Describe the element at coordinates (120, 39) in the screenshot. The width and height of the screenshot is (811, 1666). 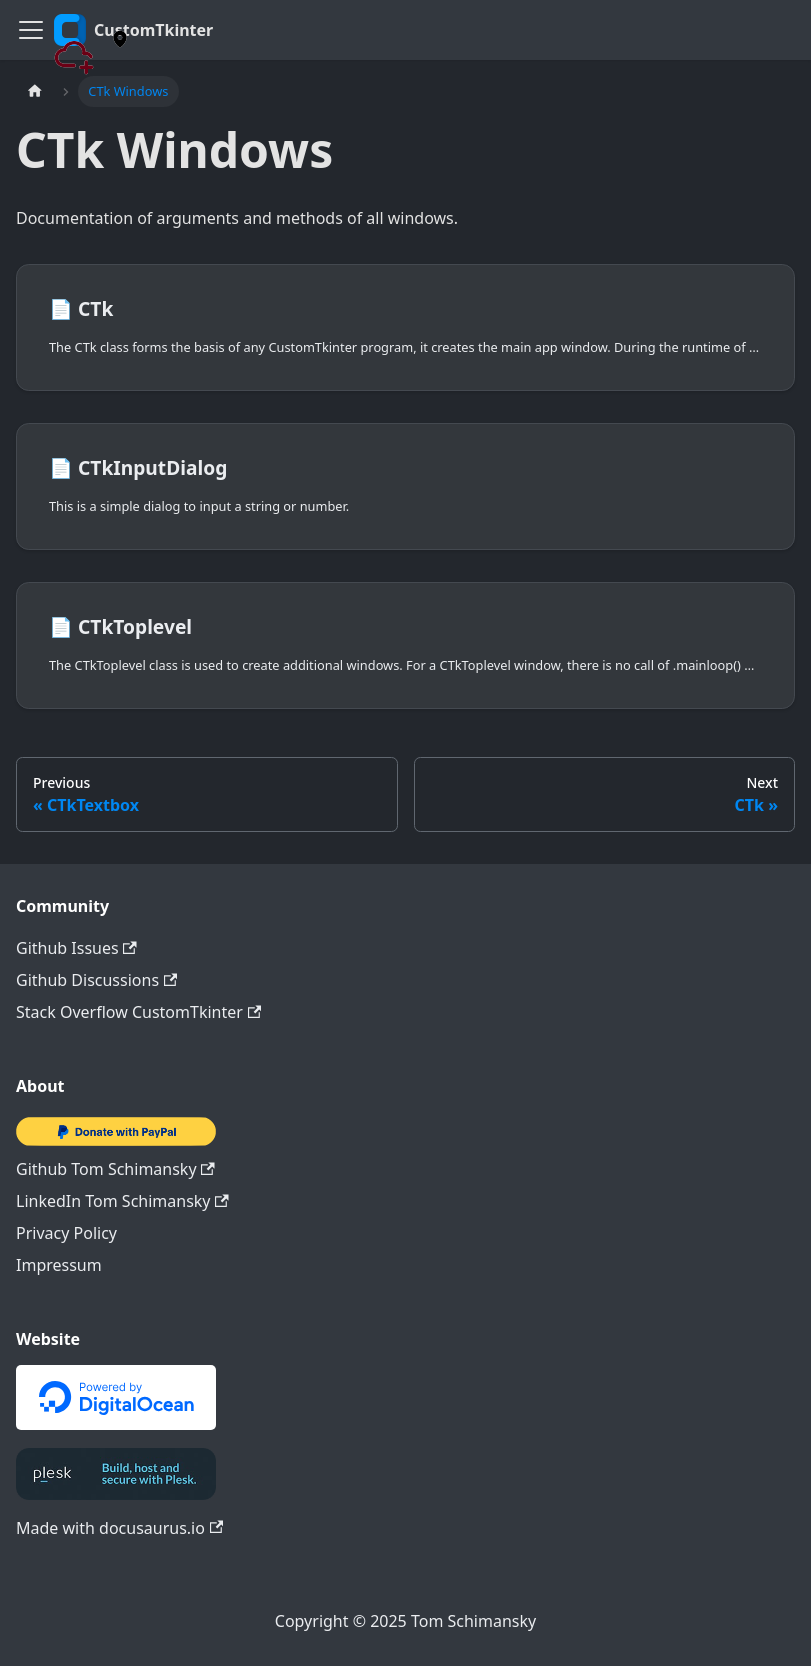
I see `view or share your current location` at that location.